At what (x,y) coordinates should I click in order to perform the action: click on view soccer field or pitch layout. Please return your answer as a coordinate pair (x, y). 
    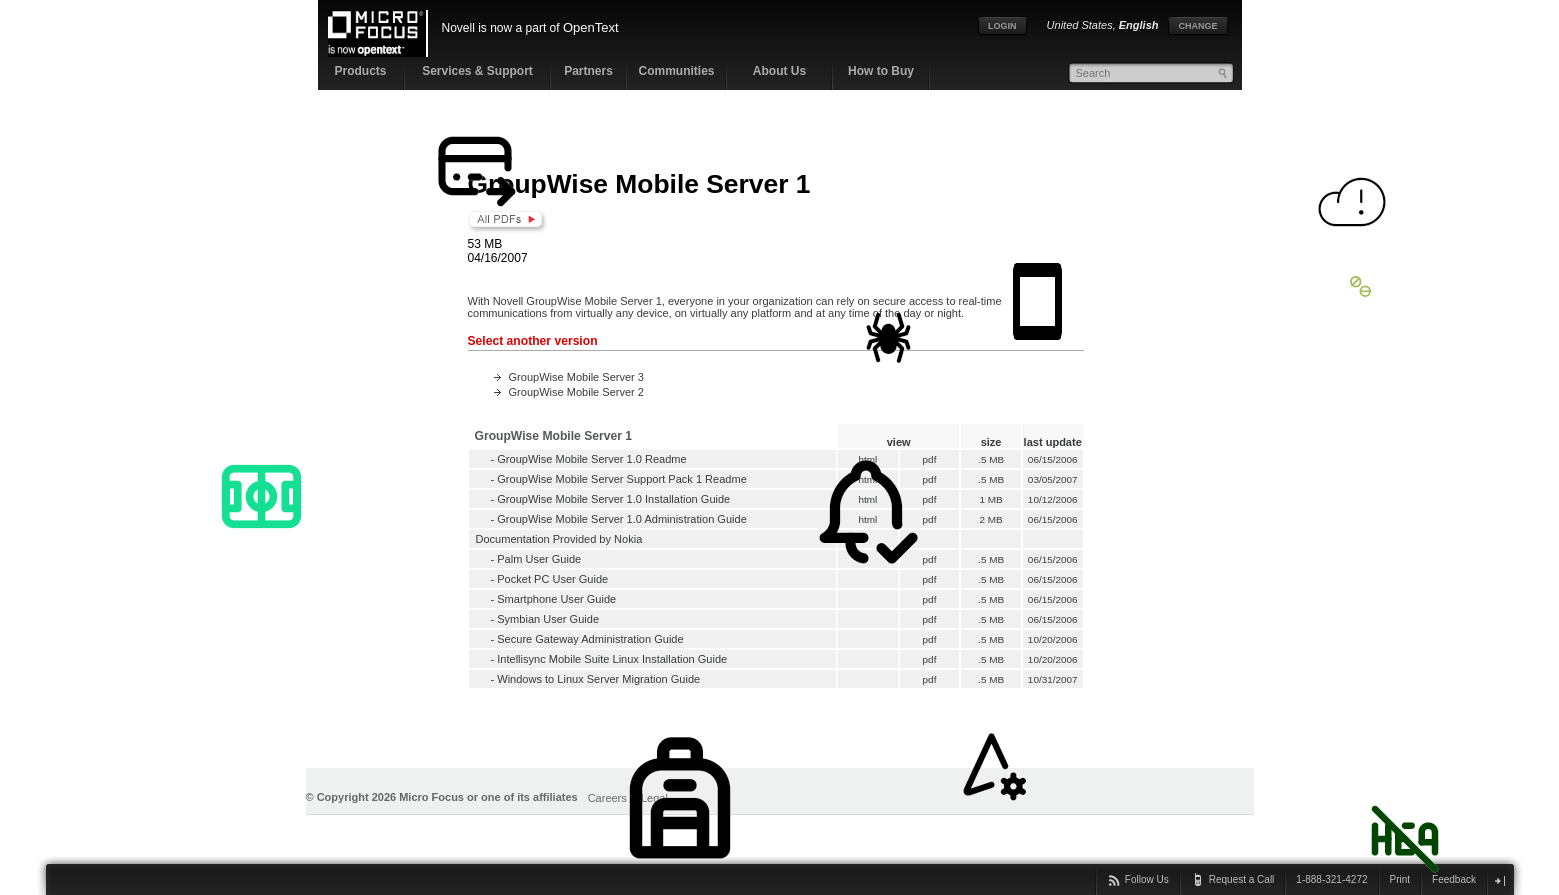
    Looking at the image, I should click on (261, 496).